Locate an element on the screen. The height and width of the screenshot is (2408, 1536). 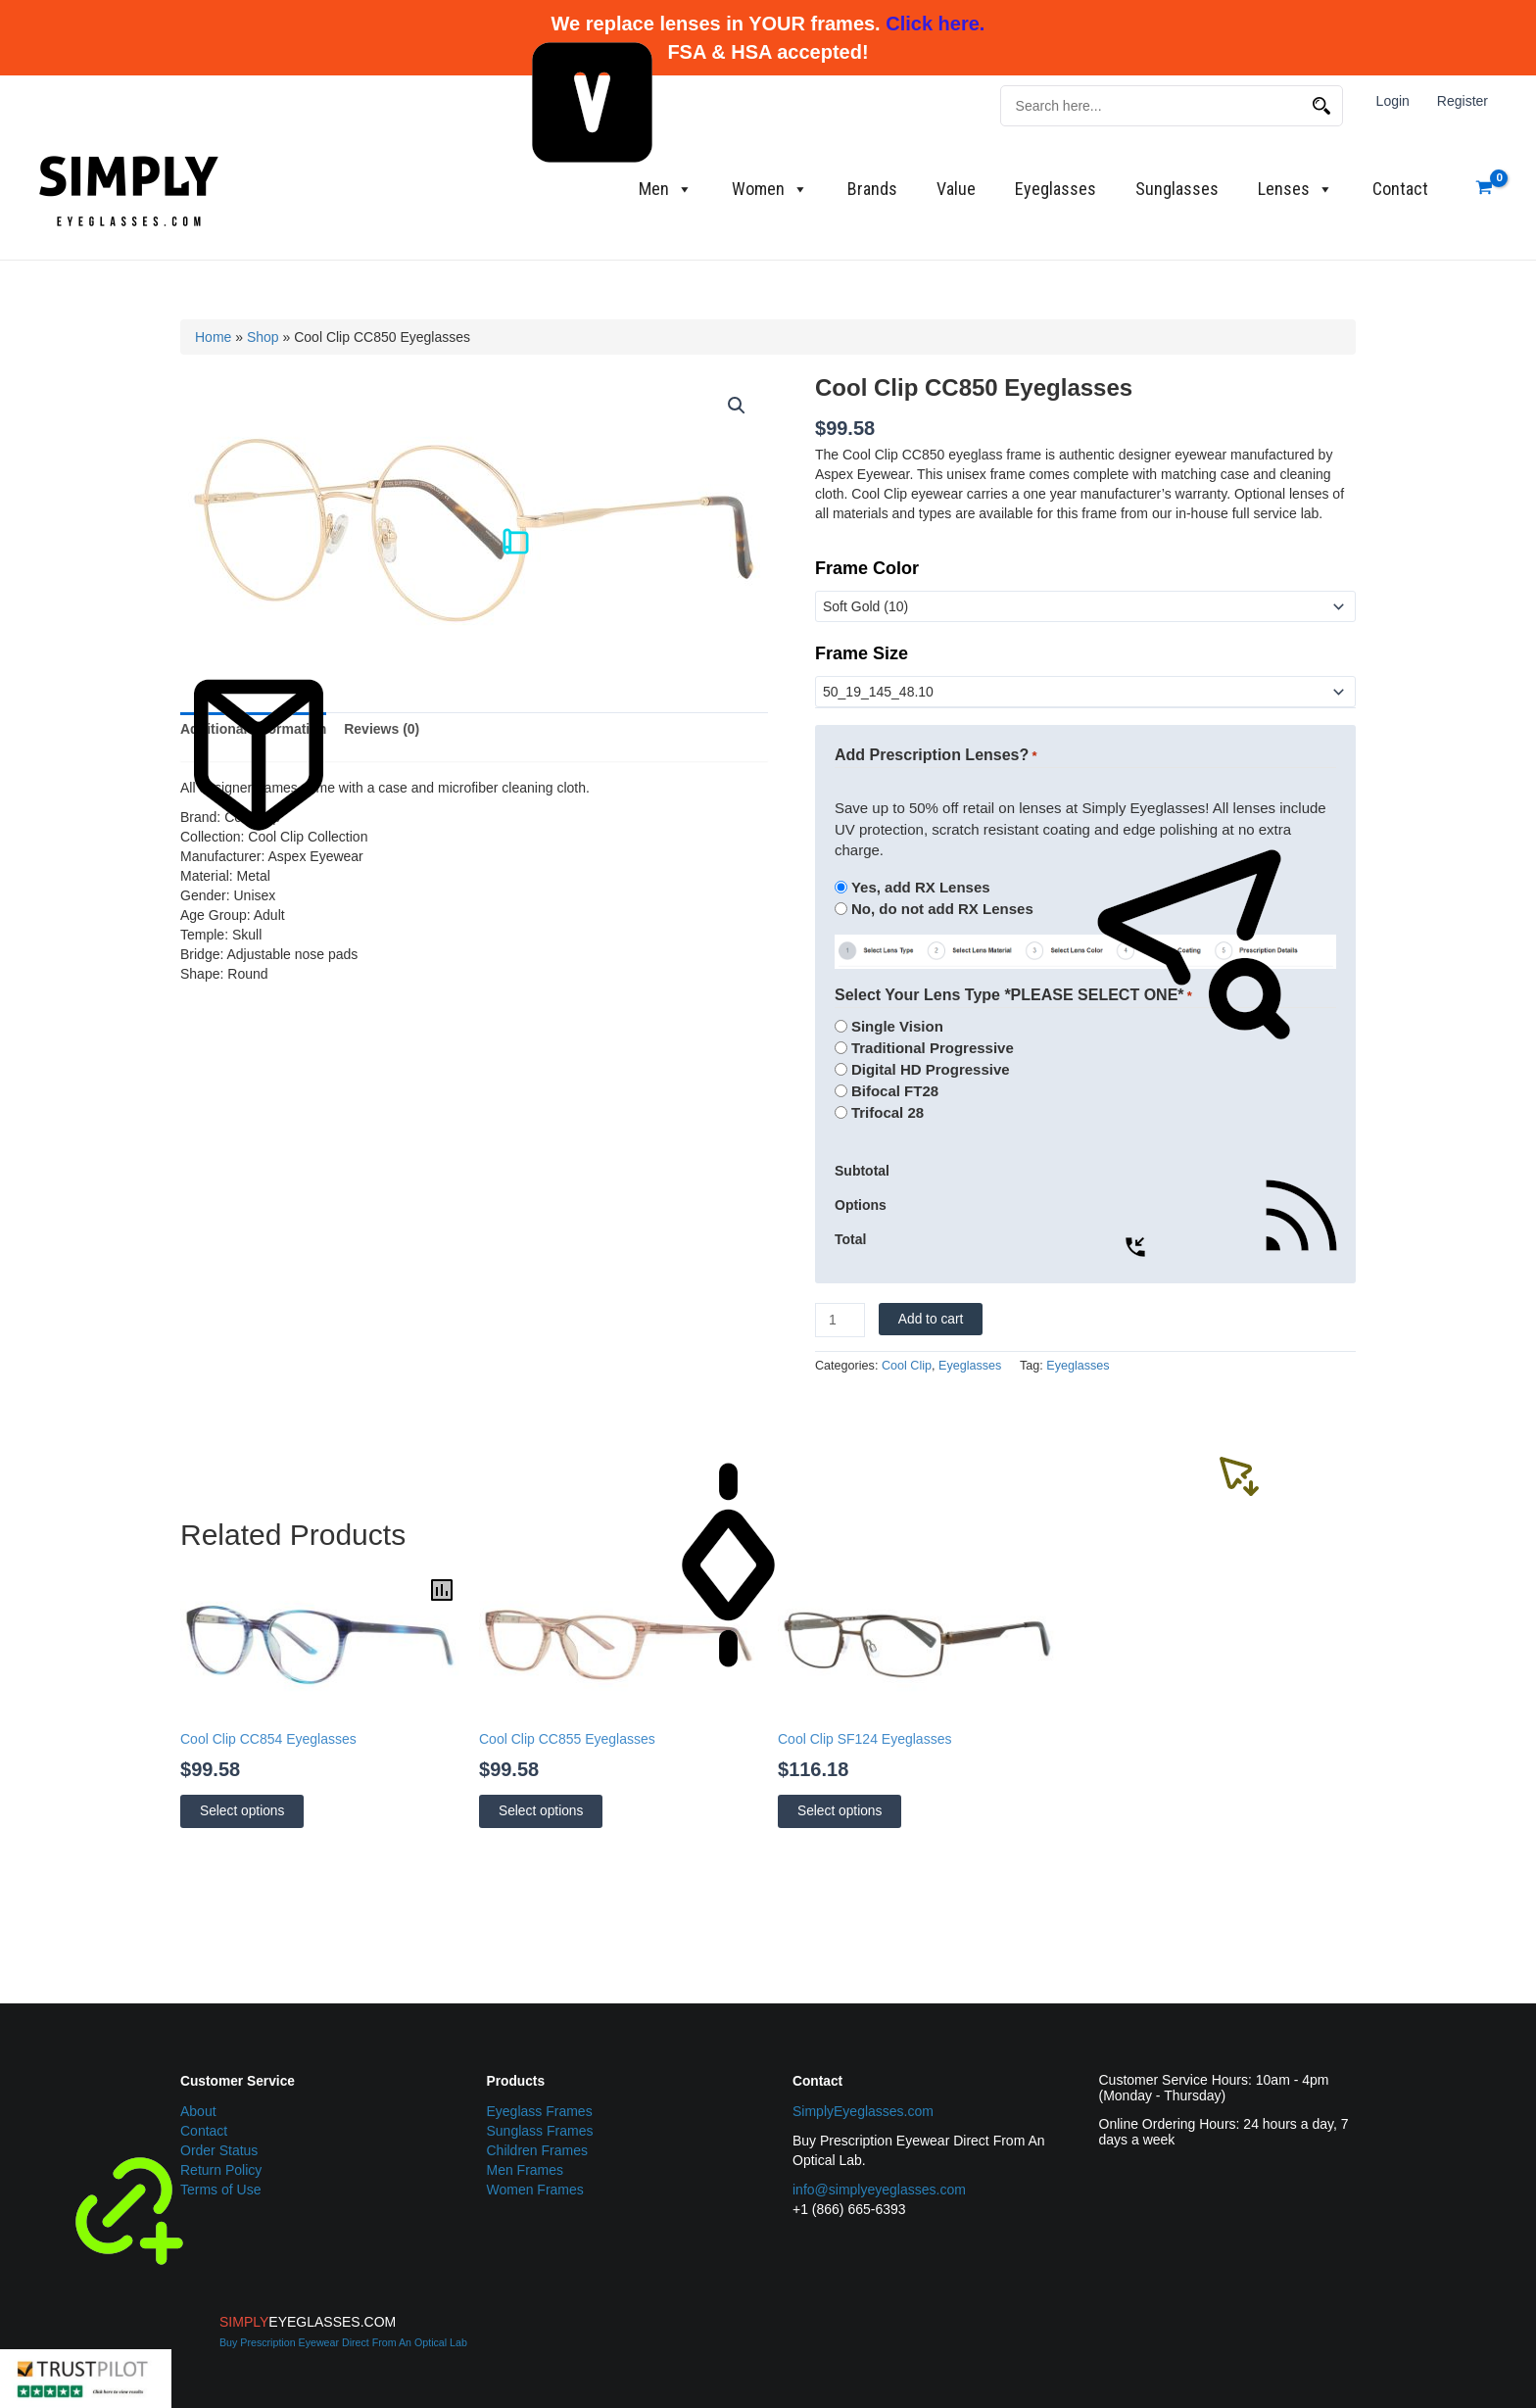
align keyframes vertically in timeline is located at coordinates (728, 1565).